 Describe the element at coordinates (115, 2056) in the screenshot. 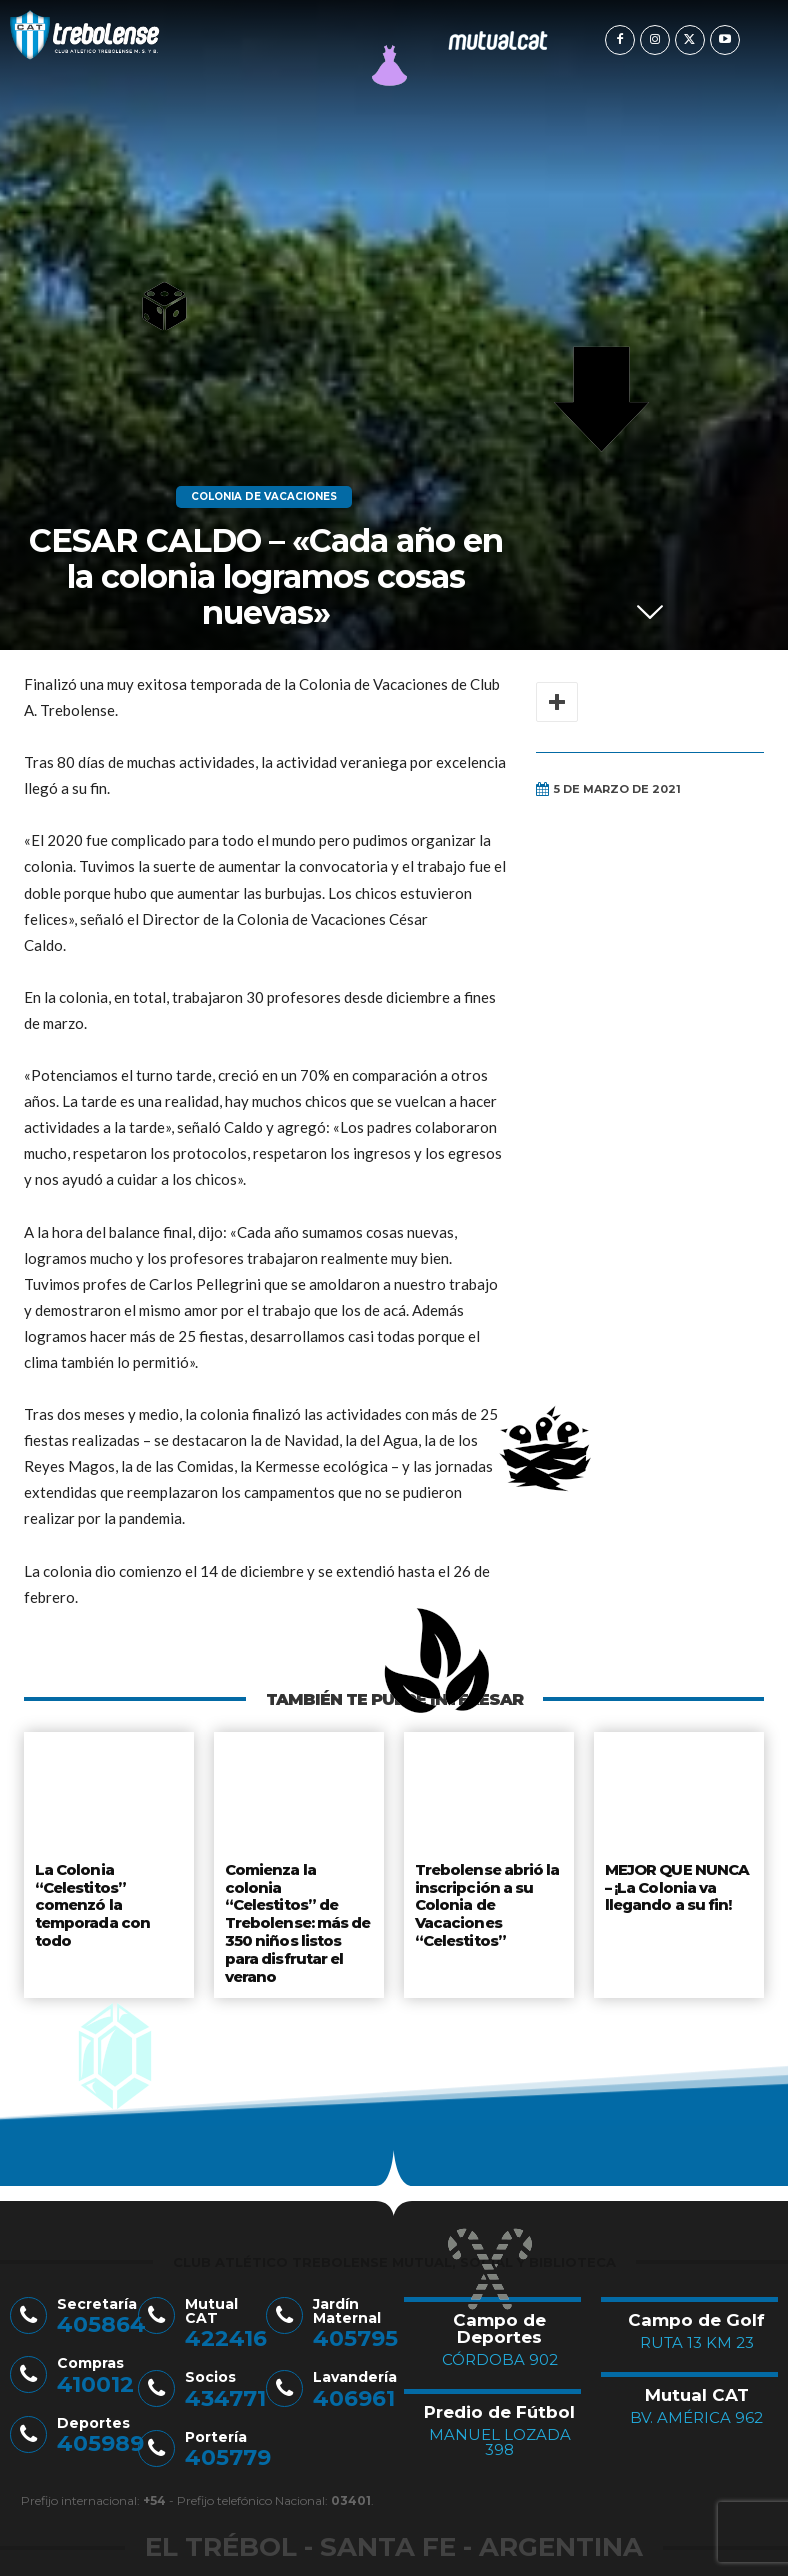

I see `collect or spend in-game currency` at that location.